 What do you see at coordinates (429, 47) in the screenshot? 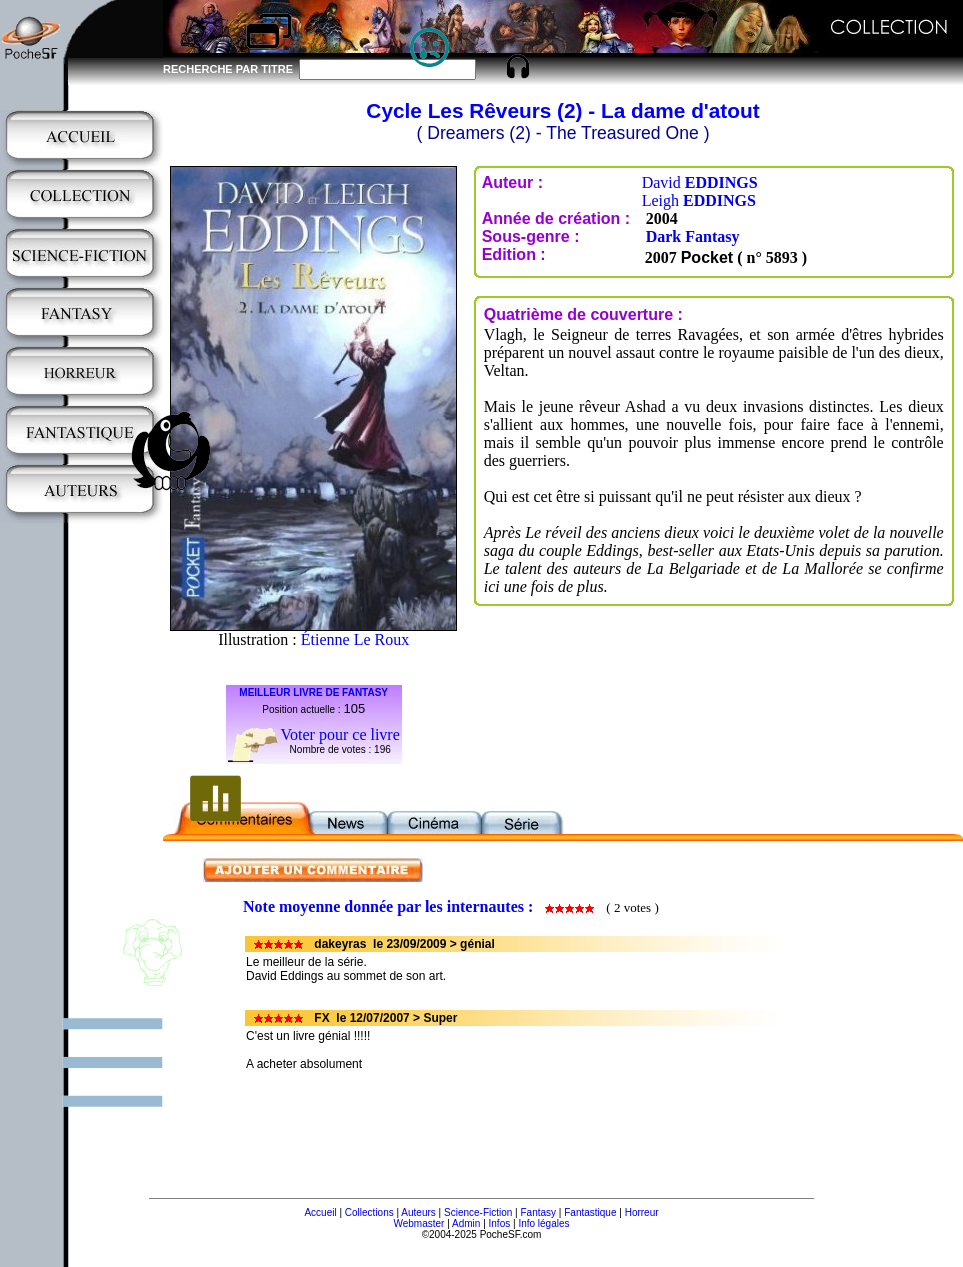
I see `indicates a sad or negative emotional state` at bounding box center [429, 47].